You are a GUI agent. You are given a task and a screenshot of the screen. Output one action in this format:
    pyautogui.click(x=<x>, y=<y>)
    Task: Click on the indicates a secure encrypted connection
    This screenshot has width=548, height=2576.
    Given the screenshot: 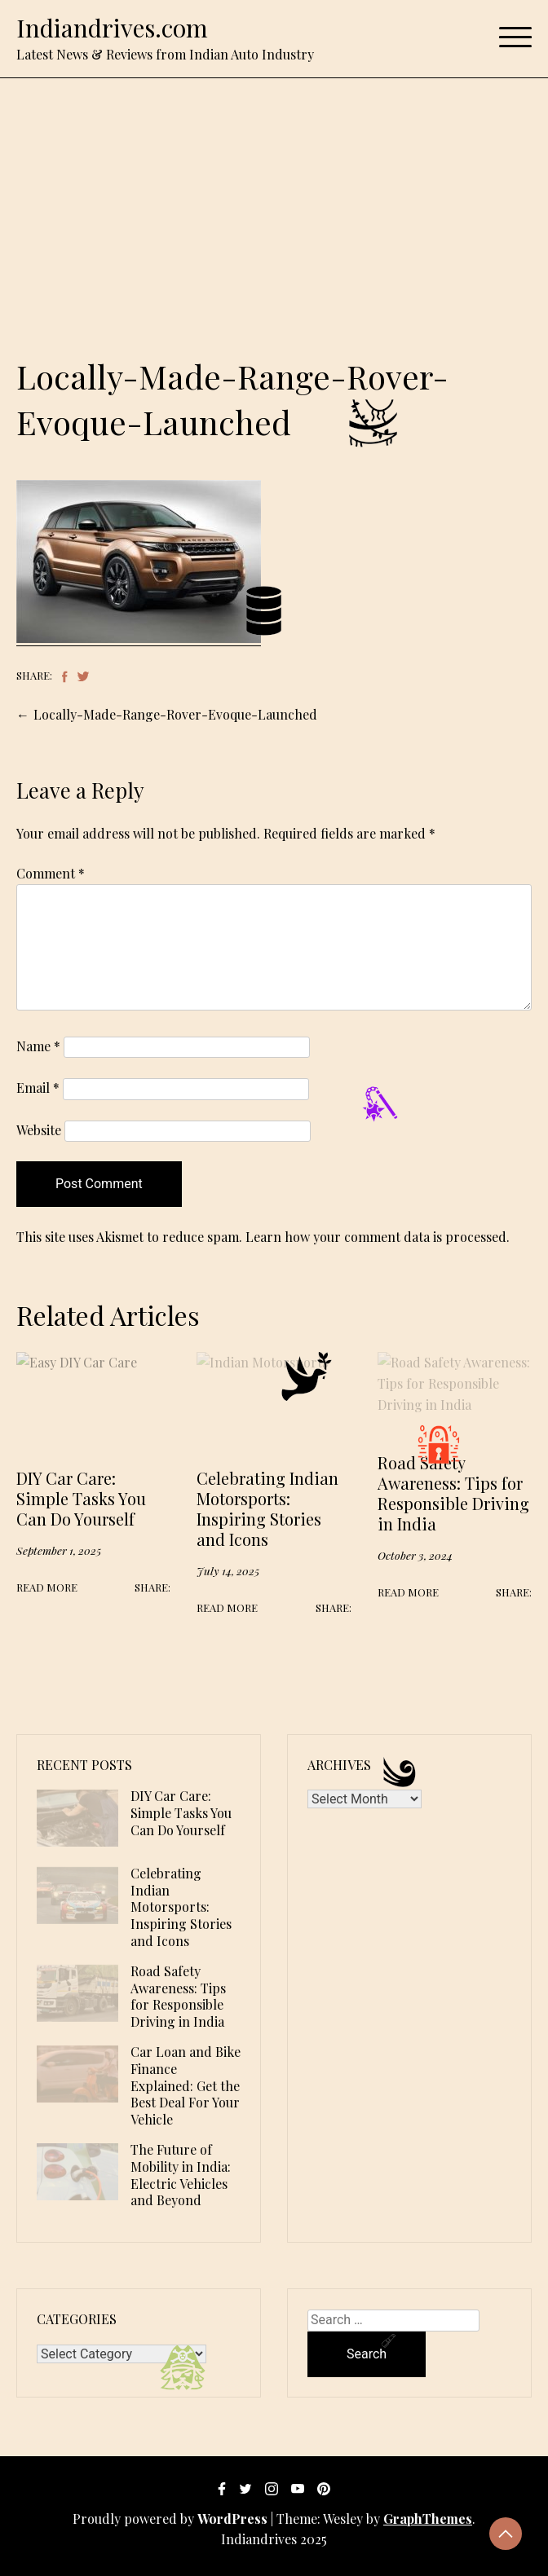 What is the action you would take?
    pyautogui.click(x=439, y=1445)
    